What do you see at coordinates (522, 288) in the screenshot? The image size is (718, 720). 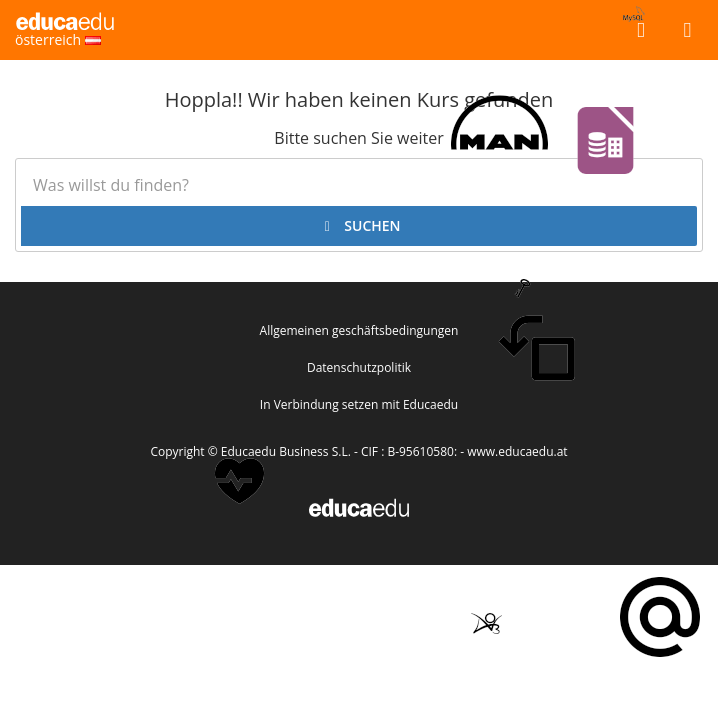 I see `open keeweb password manager` at bounding box center [522, 288].